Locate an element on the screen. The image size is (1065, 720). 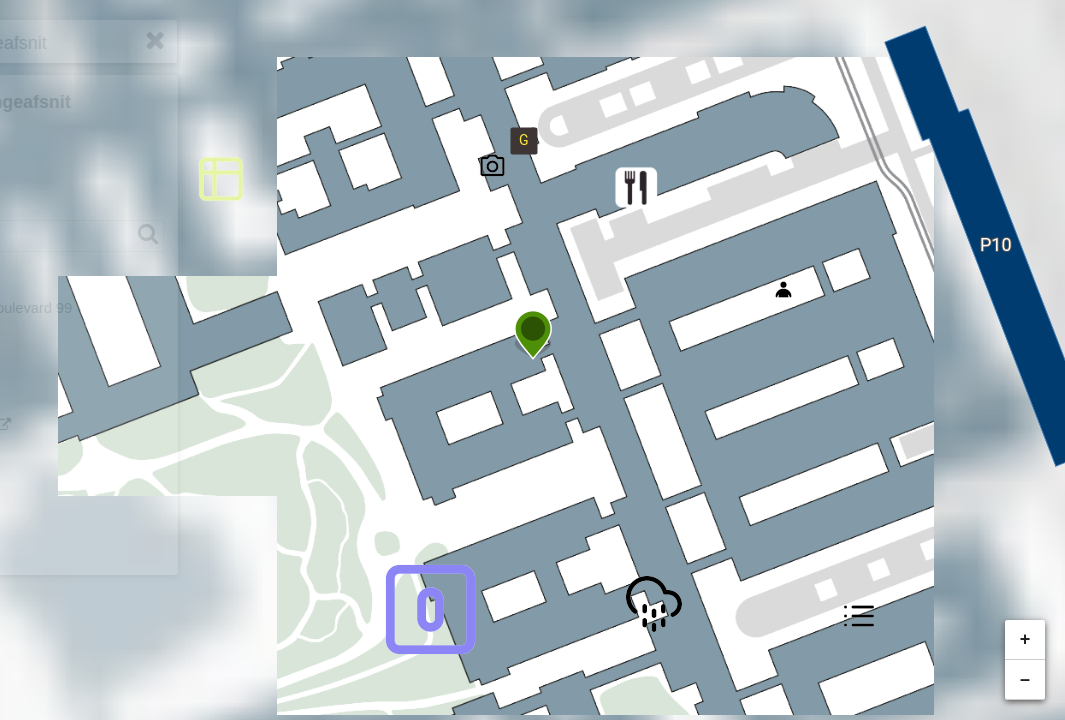
view data in table format is located at coordinates (221, 179).